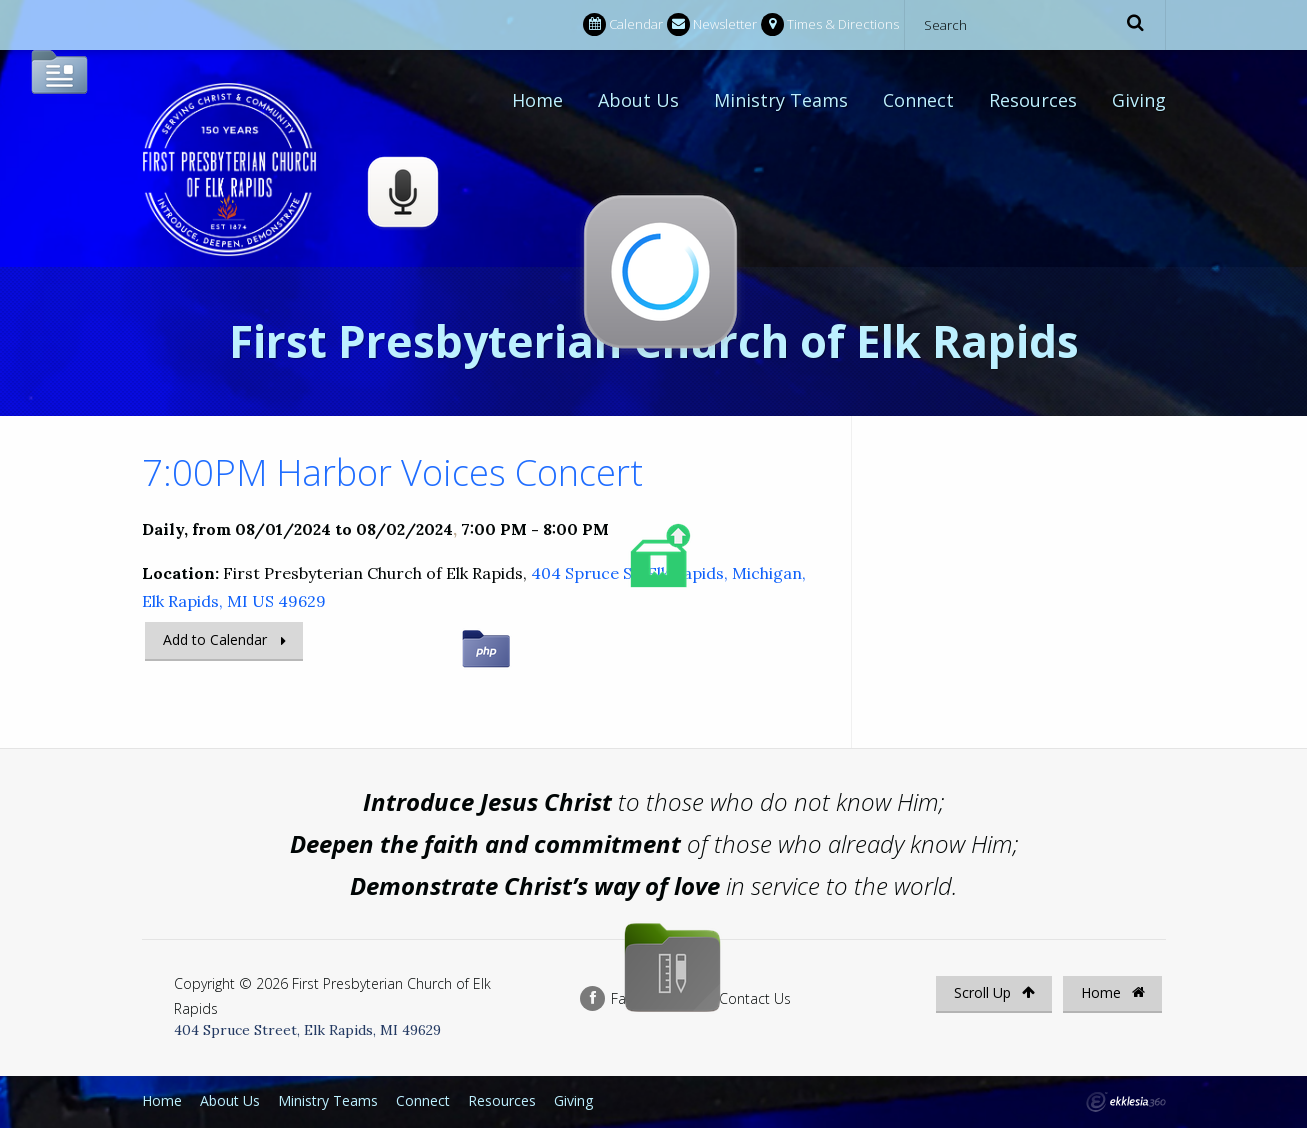 The width and height of the screenshot is (1307, 1128). What do you see at coordinates (403, 192) in the screenshot?
I see `access microphone settings` at bounding box center [403, 192].